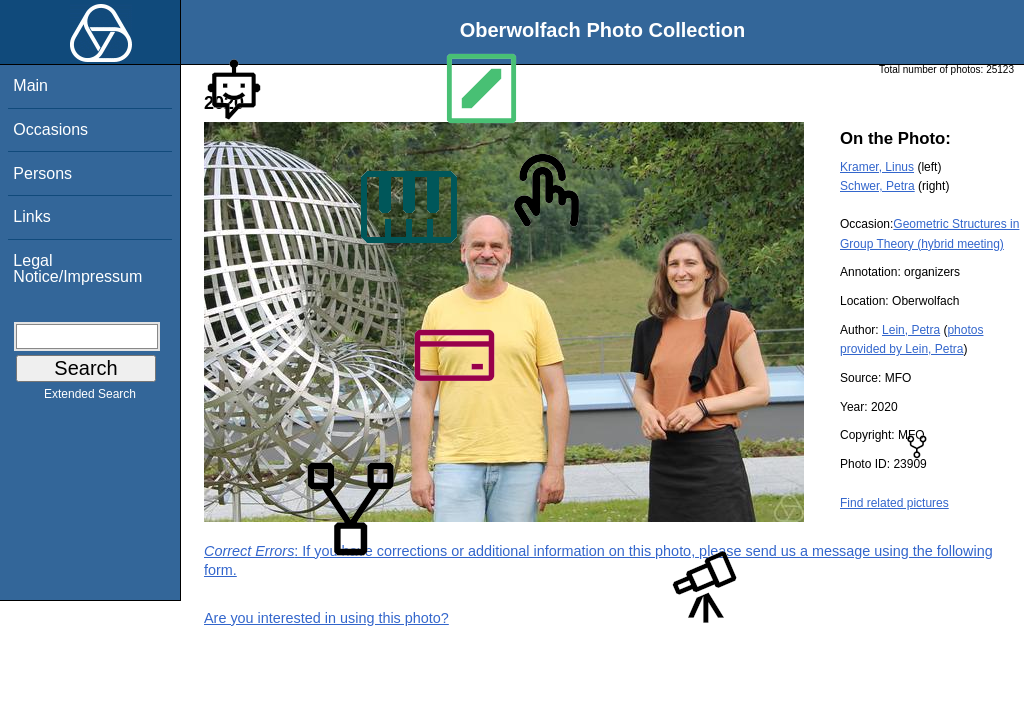 The width and height of the screenshot is (1024, 720). Describe the element at coordinates (454, 352) in the screenshot. I see `manage payment methods` at that location.